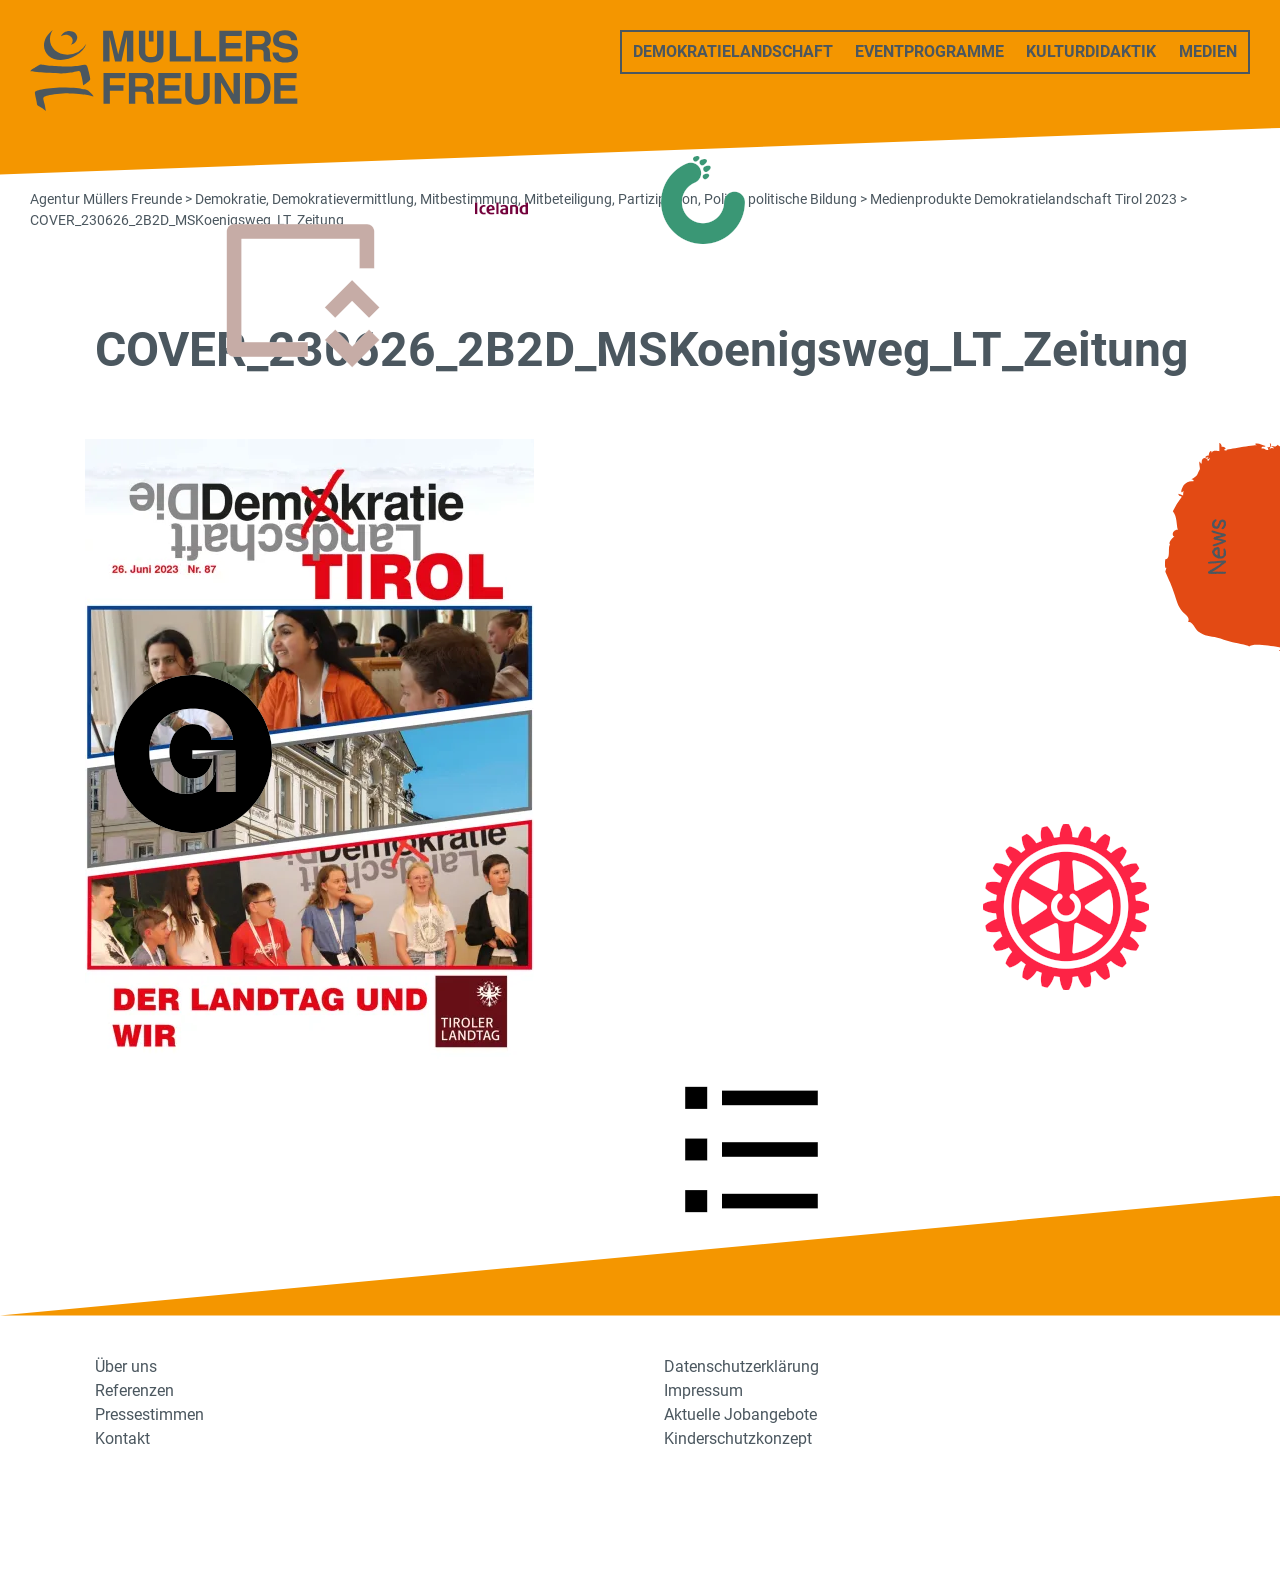  What do you see at coordinates (751, 1149) in the screenshot?
I see `view checklist or task list` at bounding box center [751, 1149].